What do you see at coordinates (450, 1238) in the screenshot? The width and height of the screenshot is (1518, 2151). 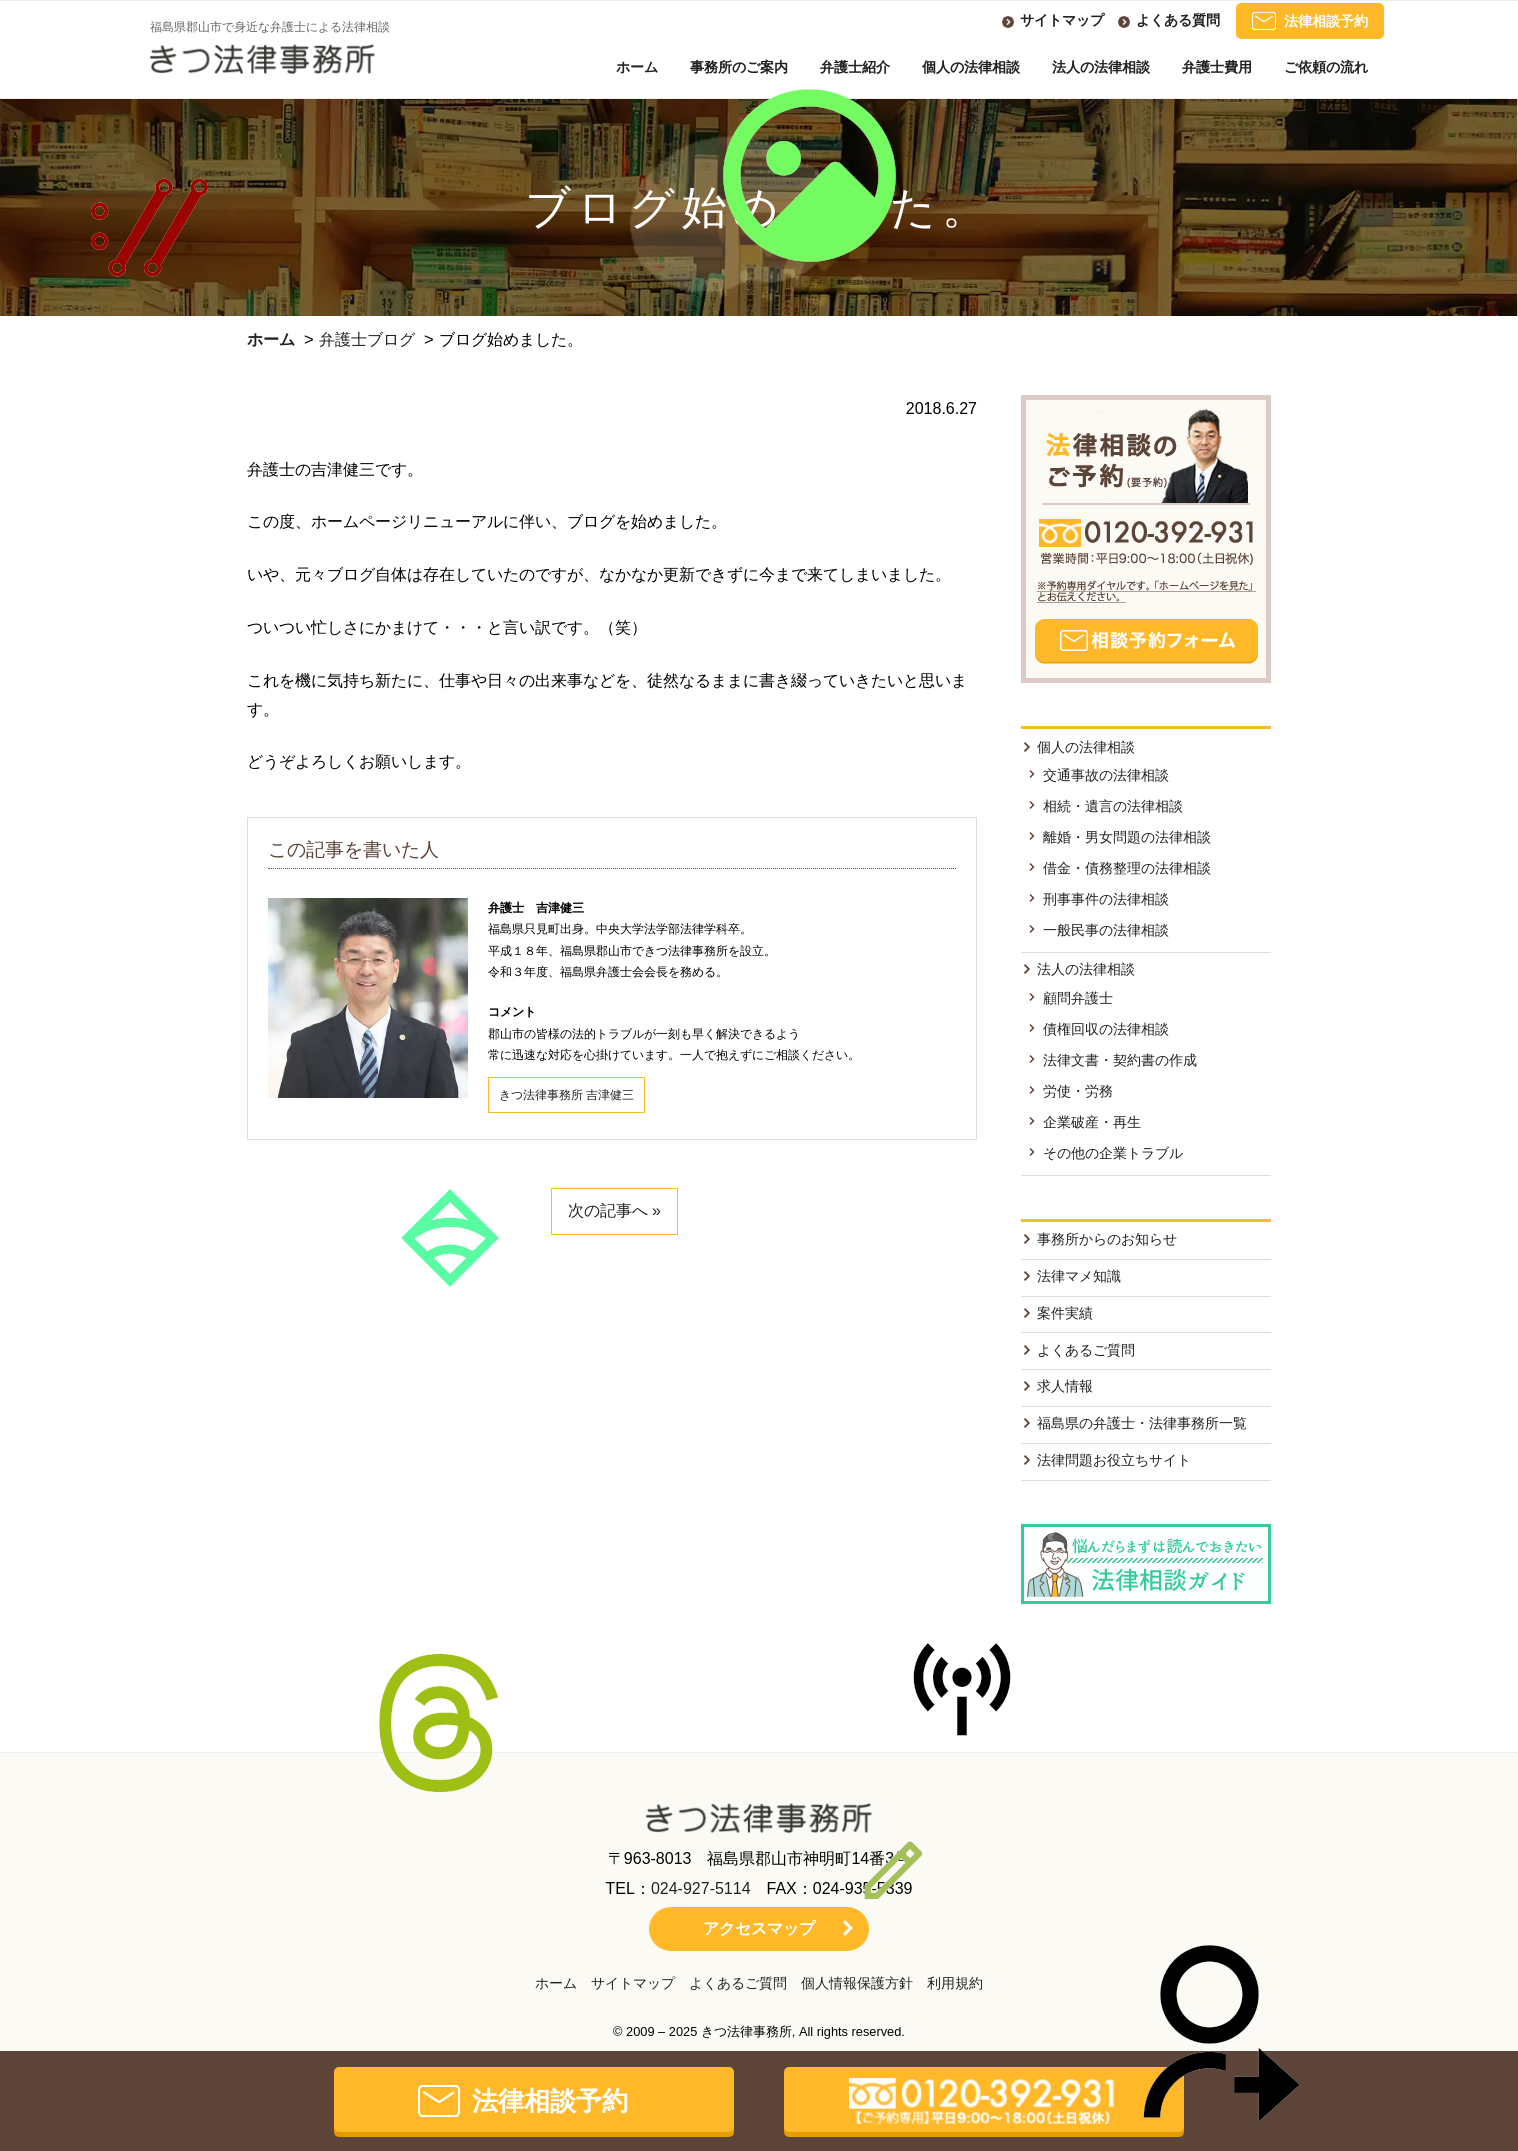 I see `sensu monitoring platform logo` at bounding box center [450, 1238].